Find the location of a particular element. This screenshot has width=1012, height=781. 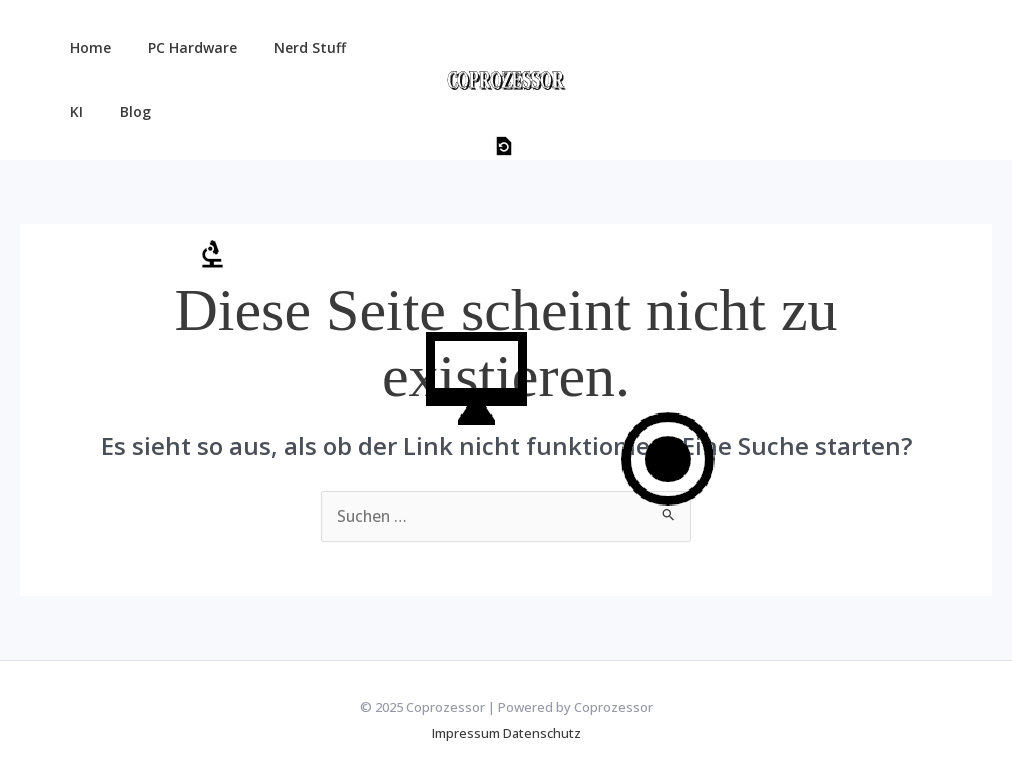

access biotech or laboratory features is located at coordinates (212, 254).